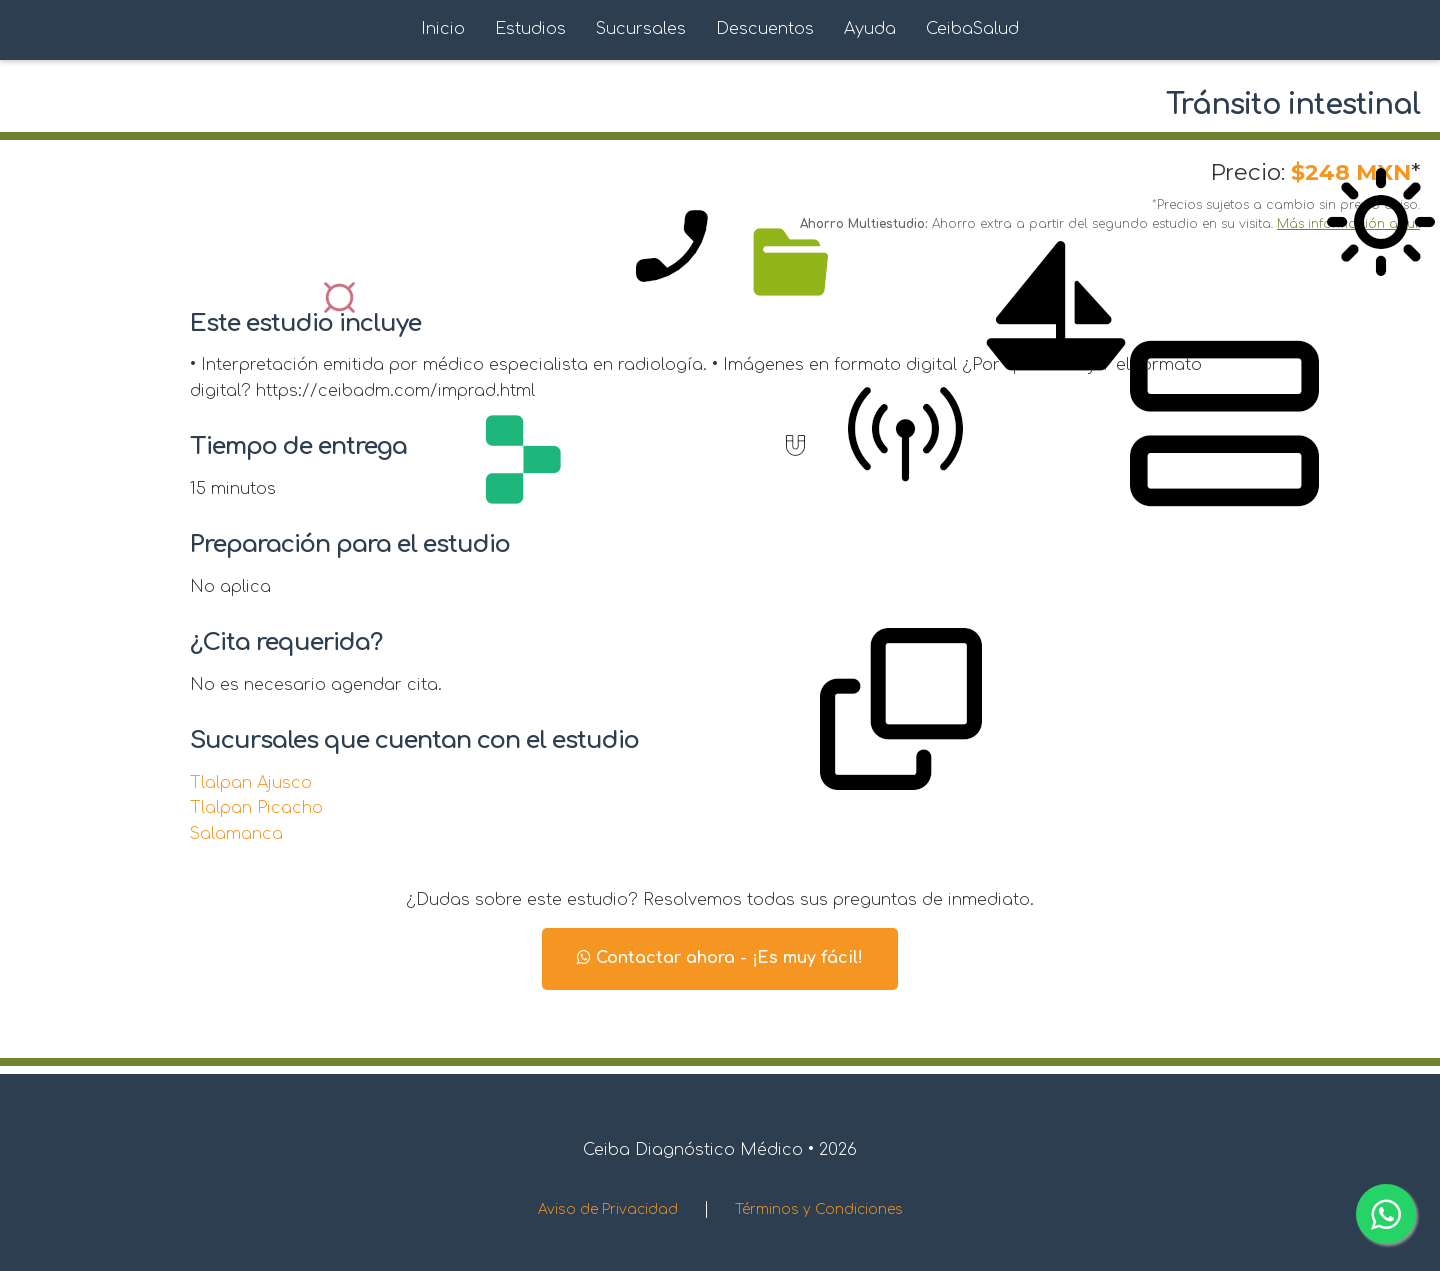 The width and height of the screenshot is (1440, 1271). I want to click on switch to light mode, so click(1381, 222).